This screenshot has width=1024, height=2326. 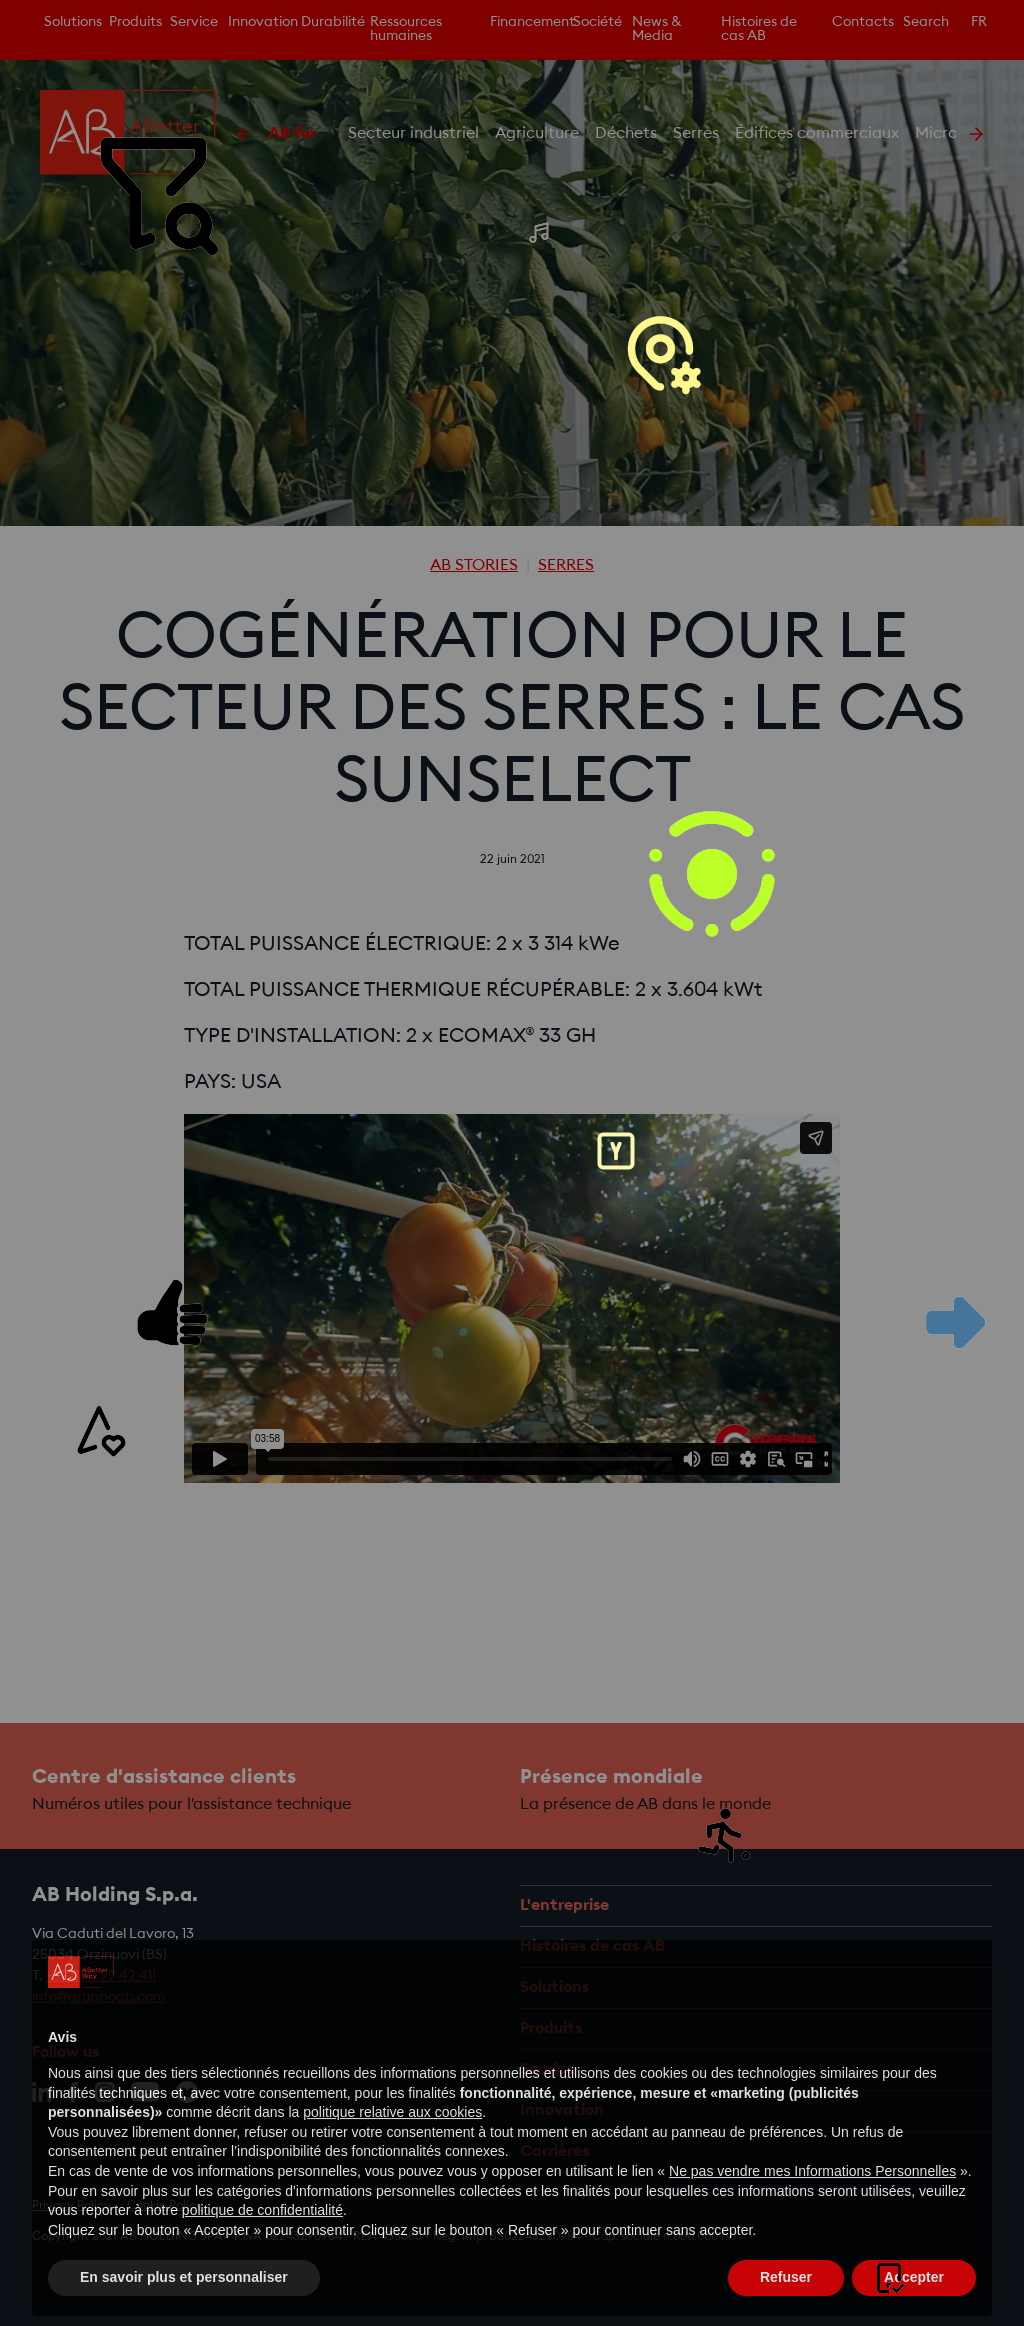 I want to click on indicates a keyboard key or shortcut for the letter Y, so click(x=616, y=1151).